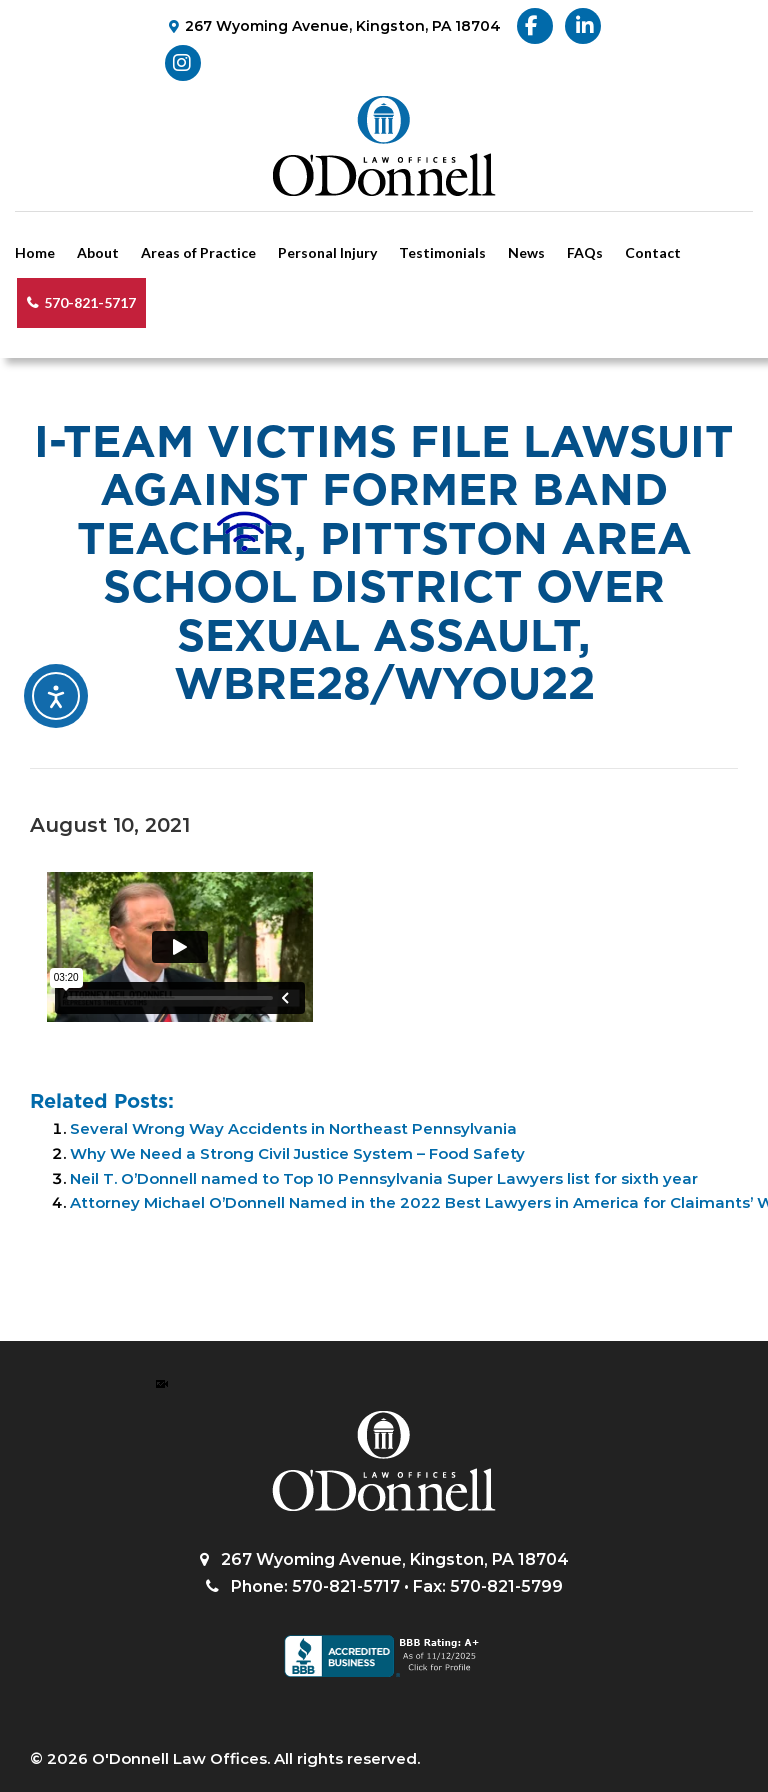  Describe the element at coordinates (162, 1384) in the screenshot. I see `indicates a missed video call` at that location.